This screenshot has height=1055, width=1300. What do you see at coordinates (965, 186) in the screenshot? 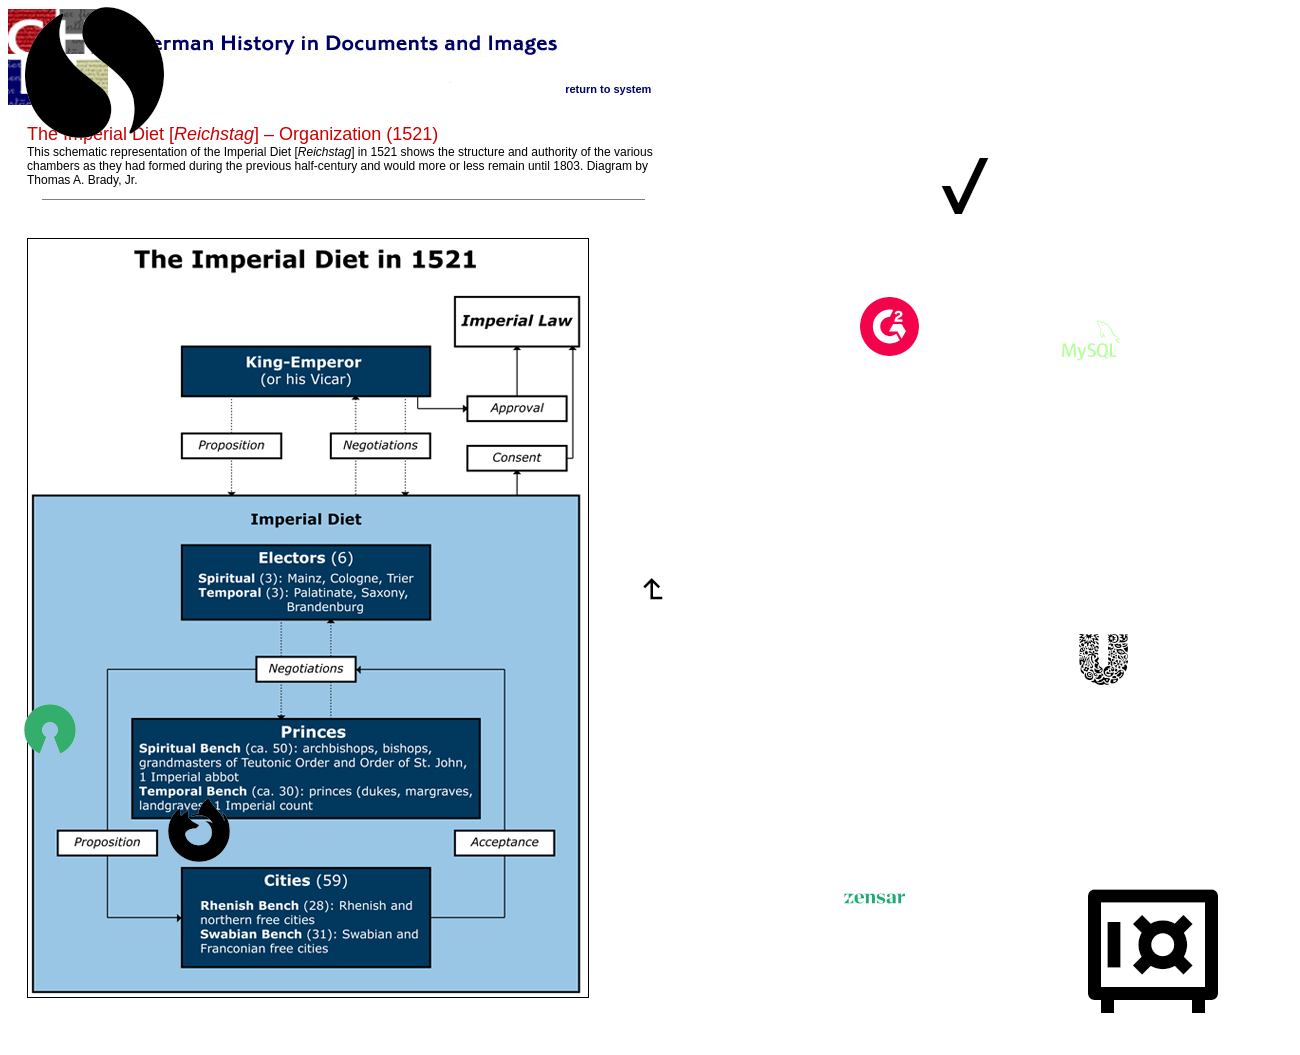
I see `verizon wireless app or account access` at bounding box center [965, 186].